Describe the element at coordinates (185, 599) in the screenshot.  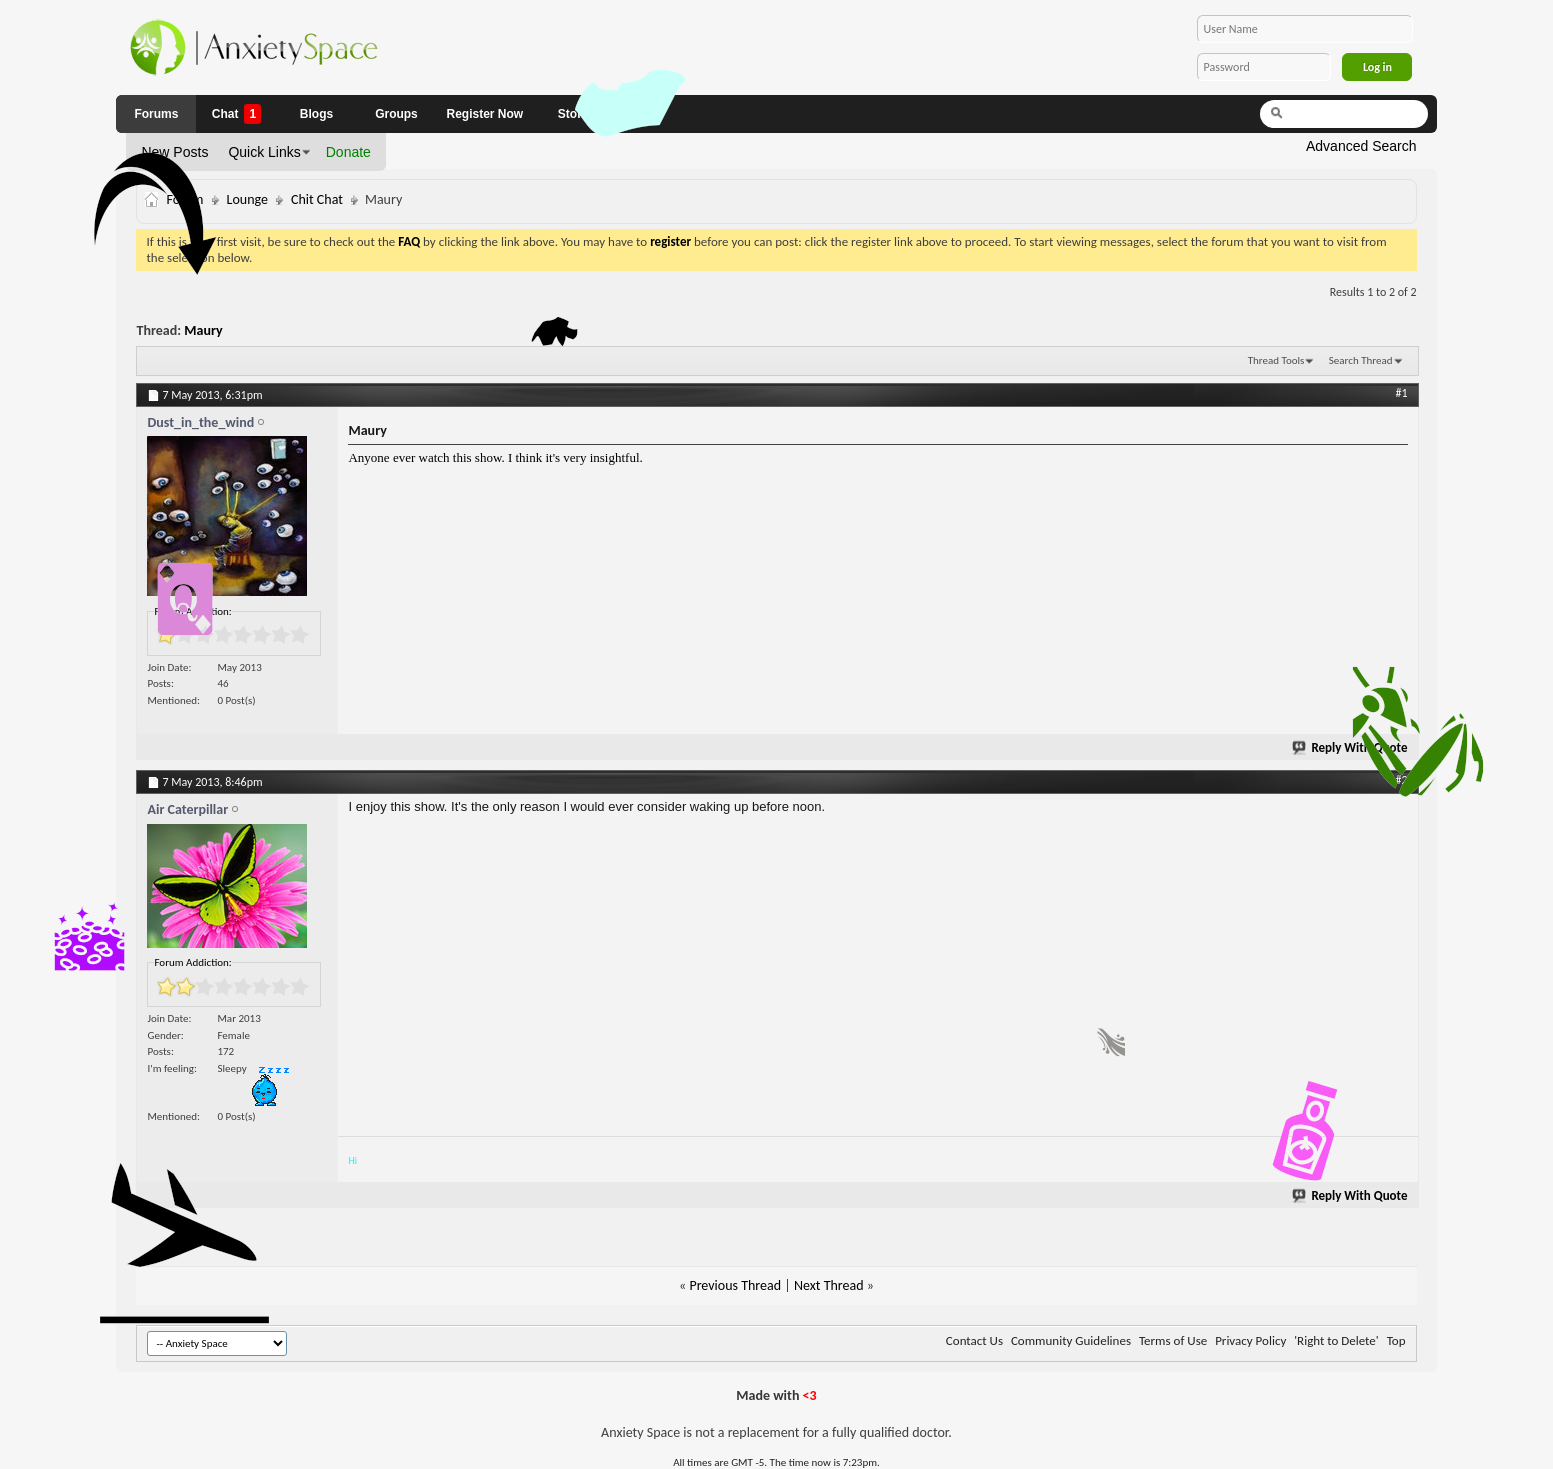
I see `queen of diamonds playing card` at that location.